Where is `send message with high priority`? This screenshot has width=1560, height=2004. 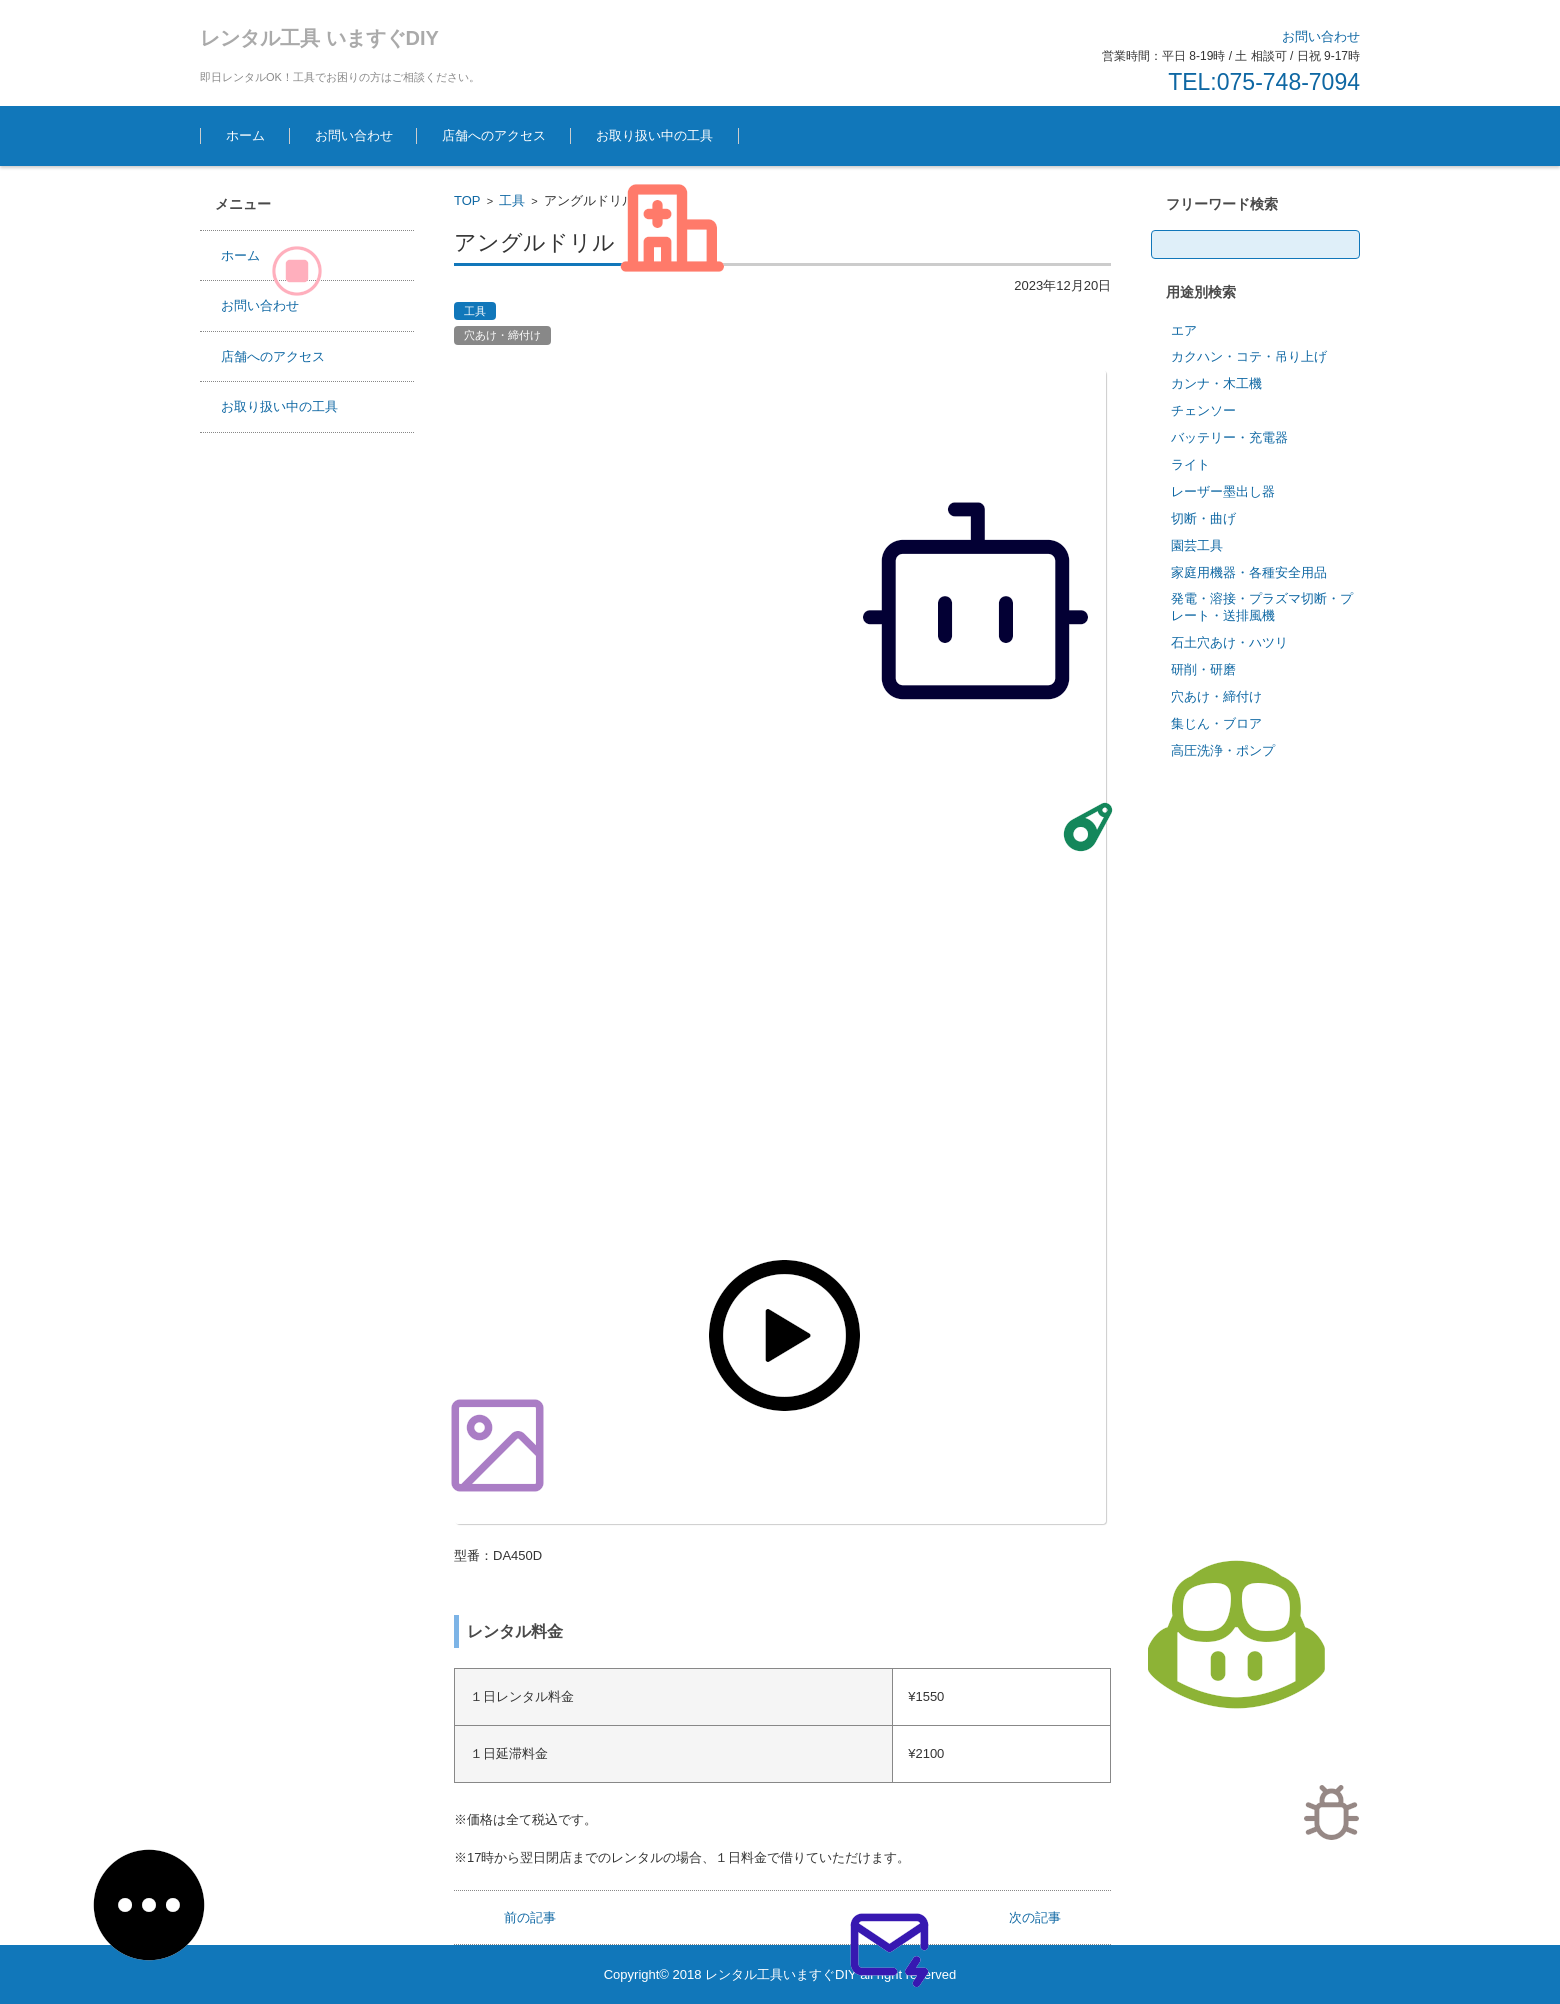 send message with high priority is located at coordinates (889, 1944).